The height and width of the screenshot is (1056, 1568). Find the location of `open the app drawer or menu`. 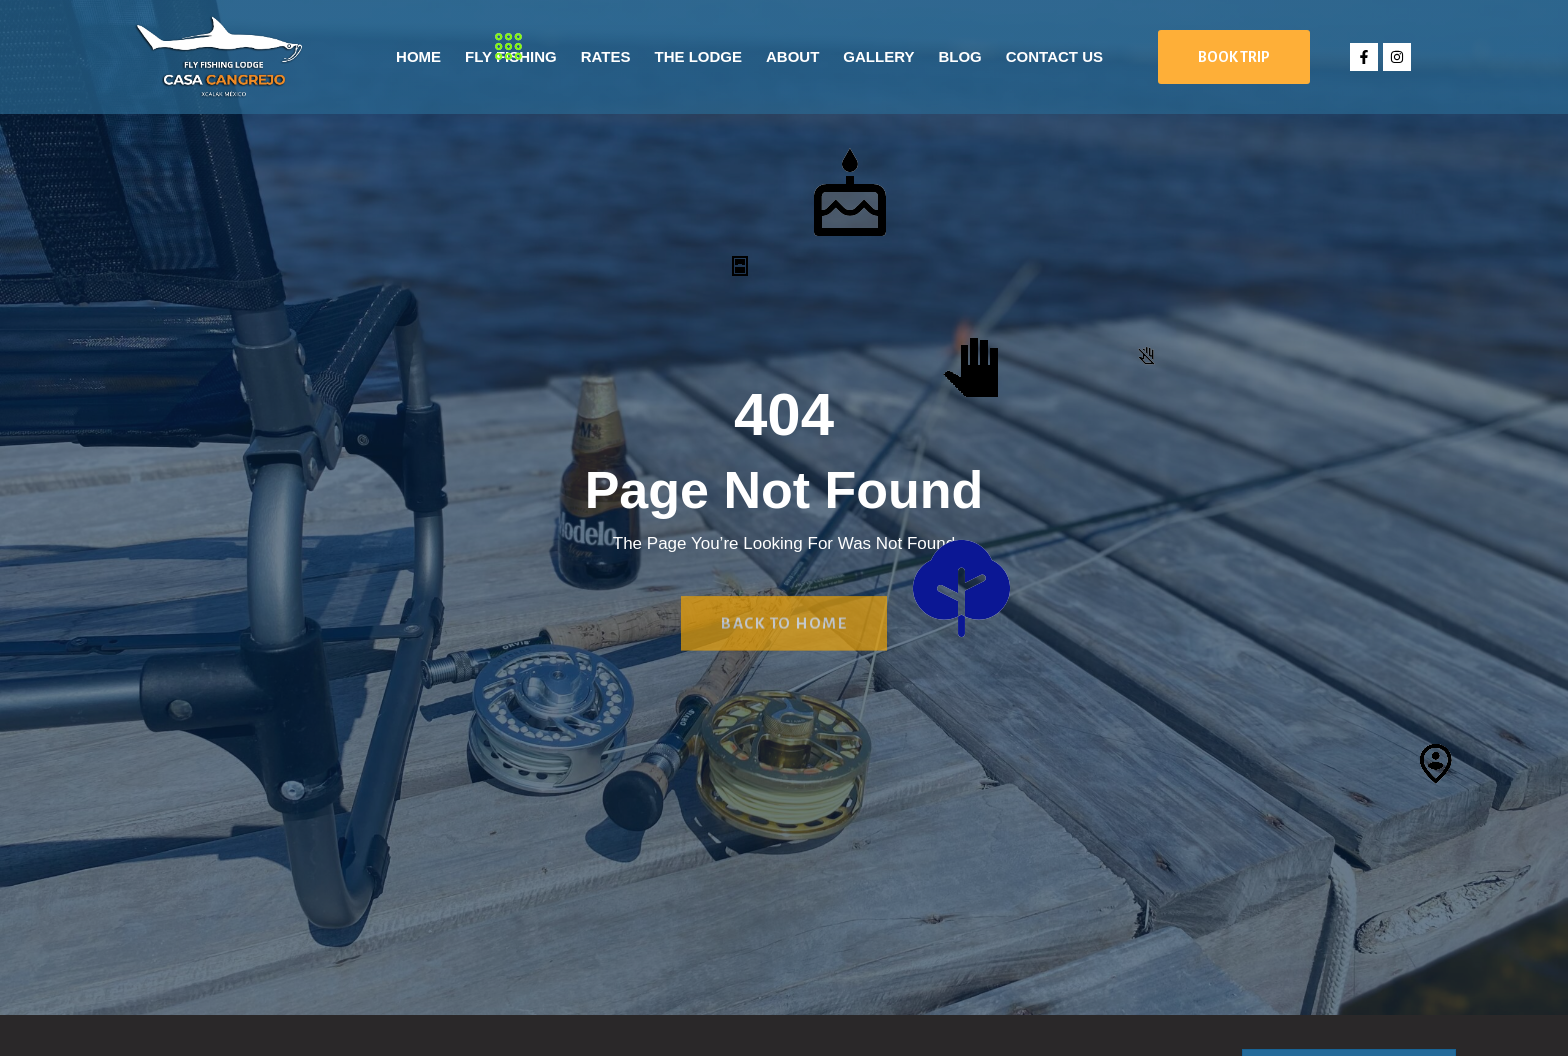

open the app drawer or menu is located at coordinates (508, 46).